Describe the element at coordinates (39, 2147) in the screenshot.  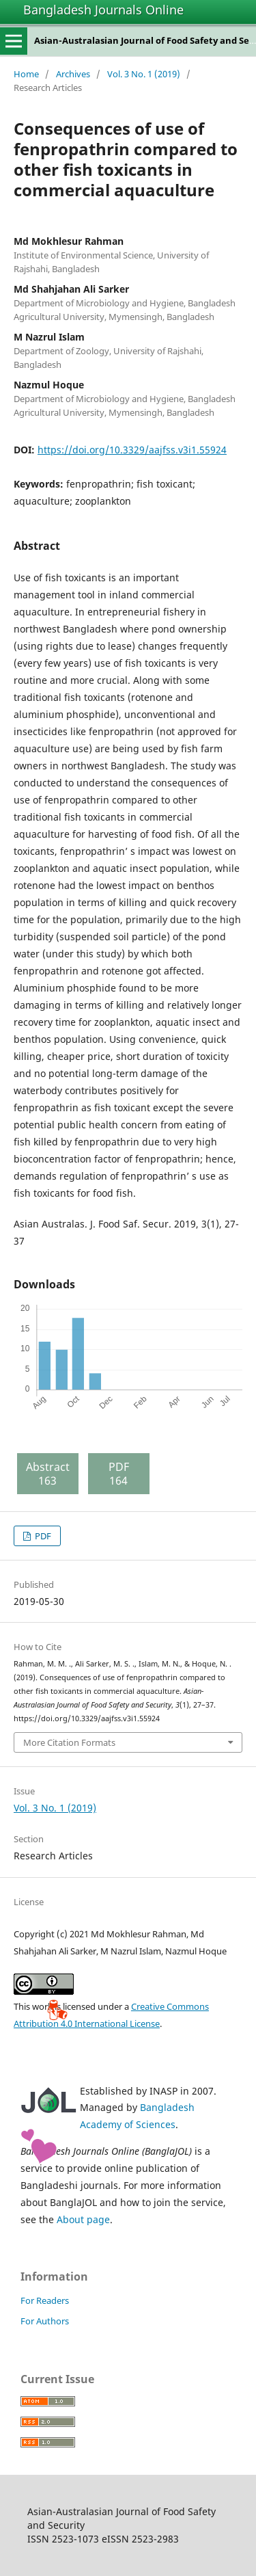
I see `indicates a charm or affection bonus in gameplay` at that location.